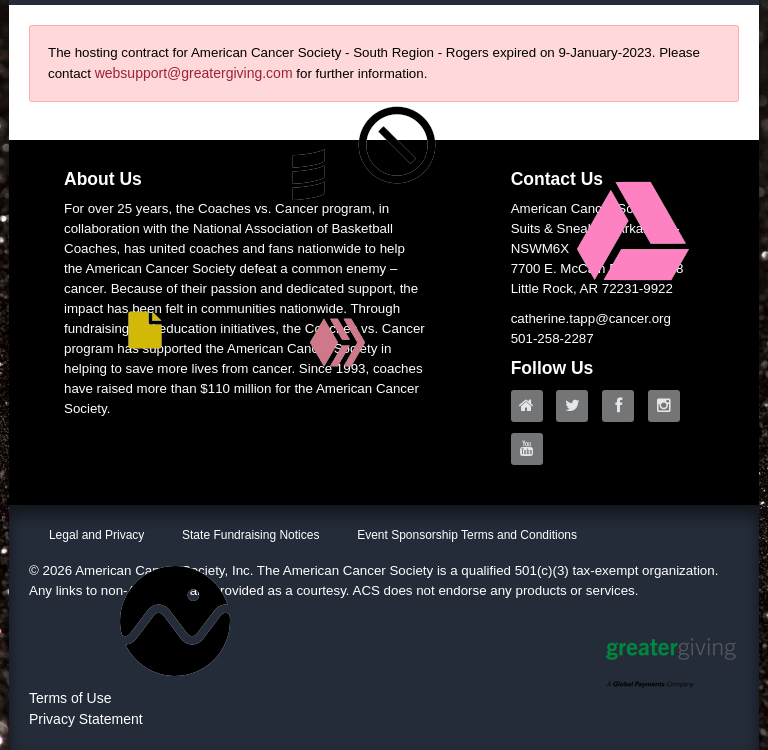  What do you see at coordinates (308, 174) in the screenshot?
I see `scala programming language logo` at bounding box center [308, 174].